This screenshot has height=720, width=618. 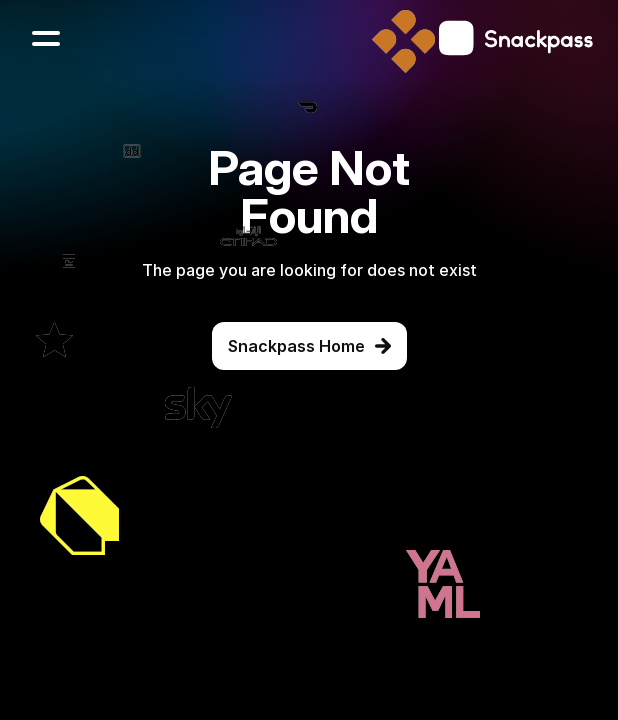 What do you see at coordinates (248, 235) in the screenshot?
I see `open the Etihad Airways app` at bounding box center [248, 235].